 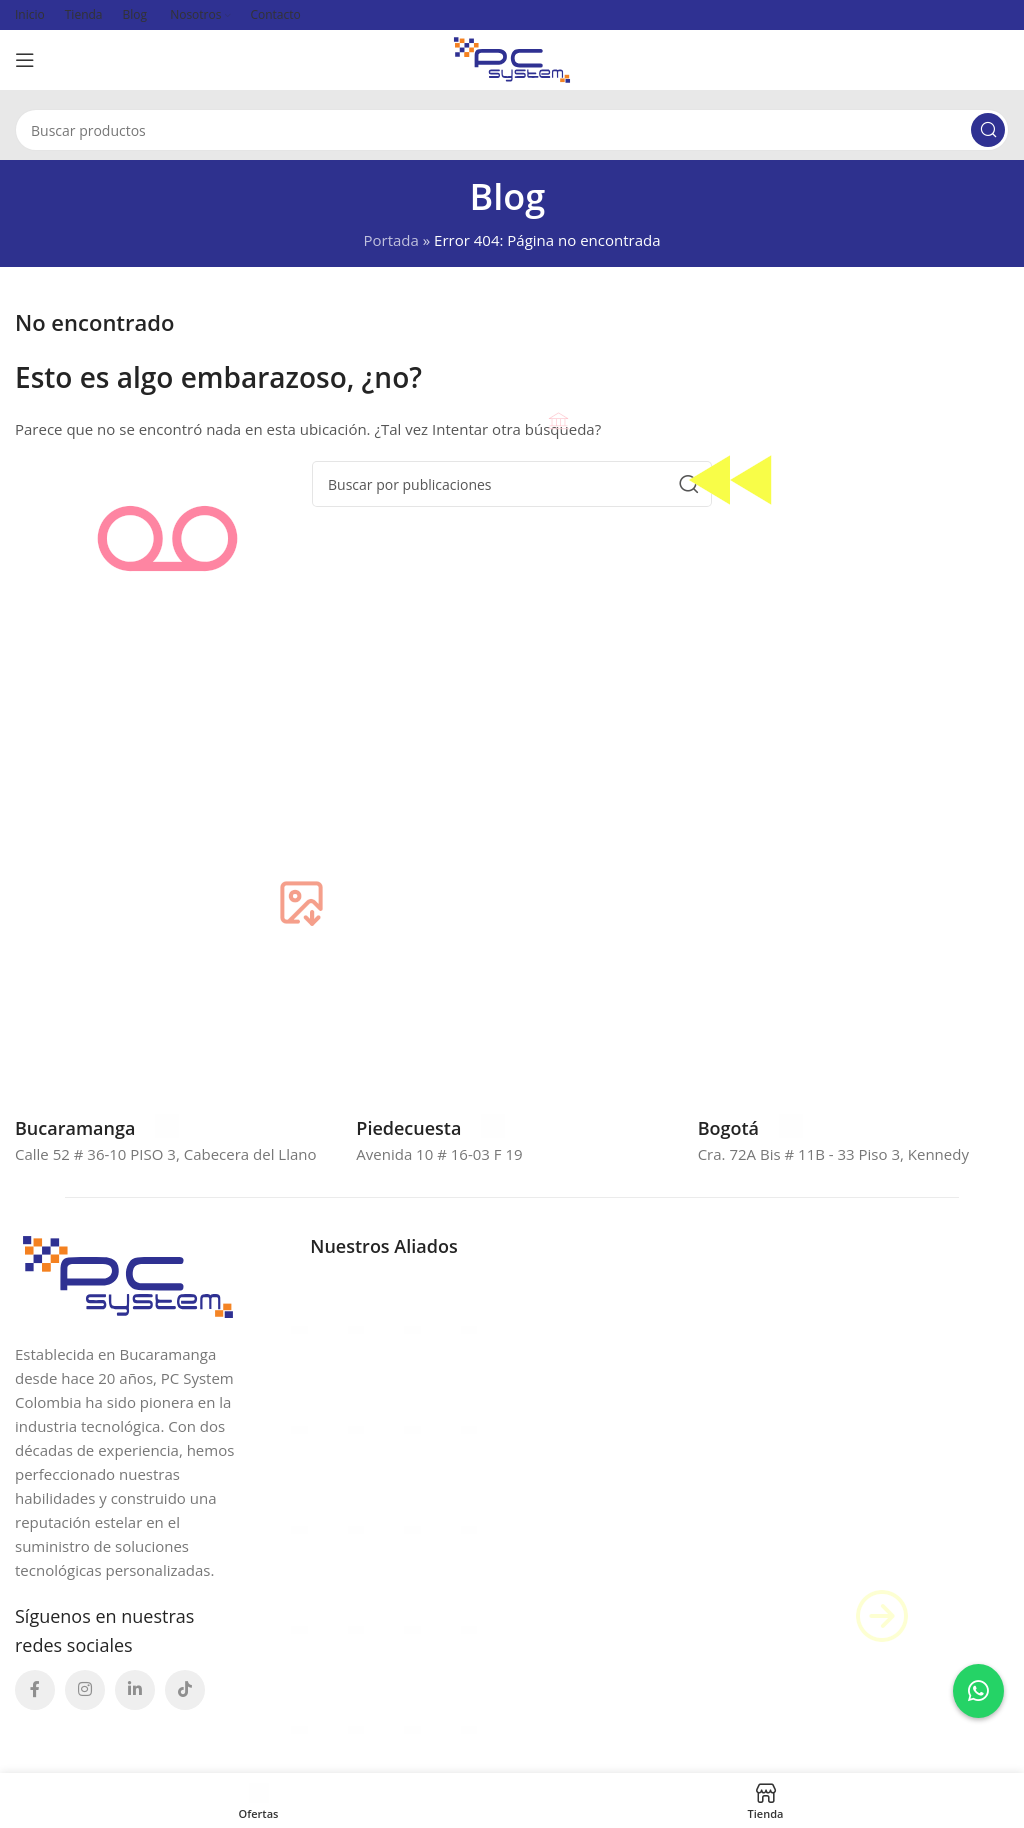 I want to click on access voicemail messages, so click(x=167, y=538).